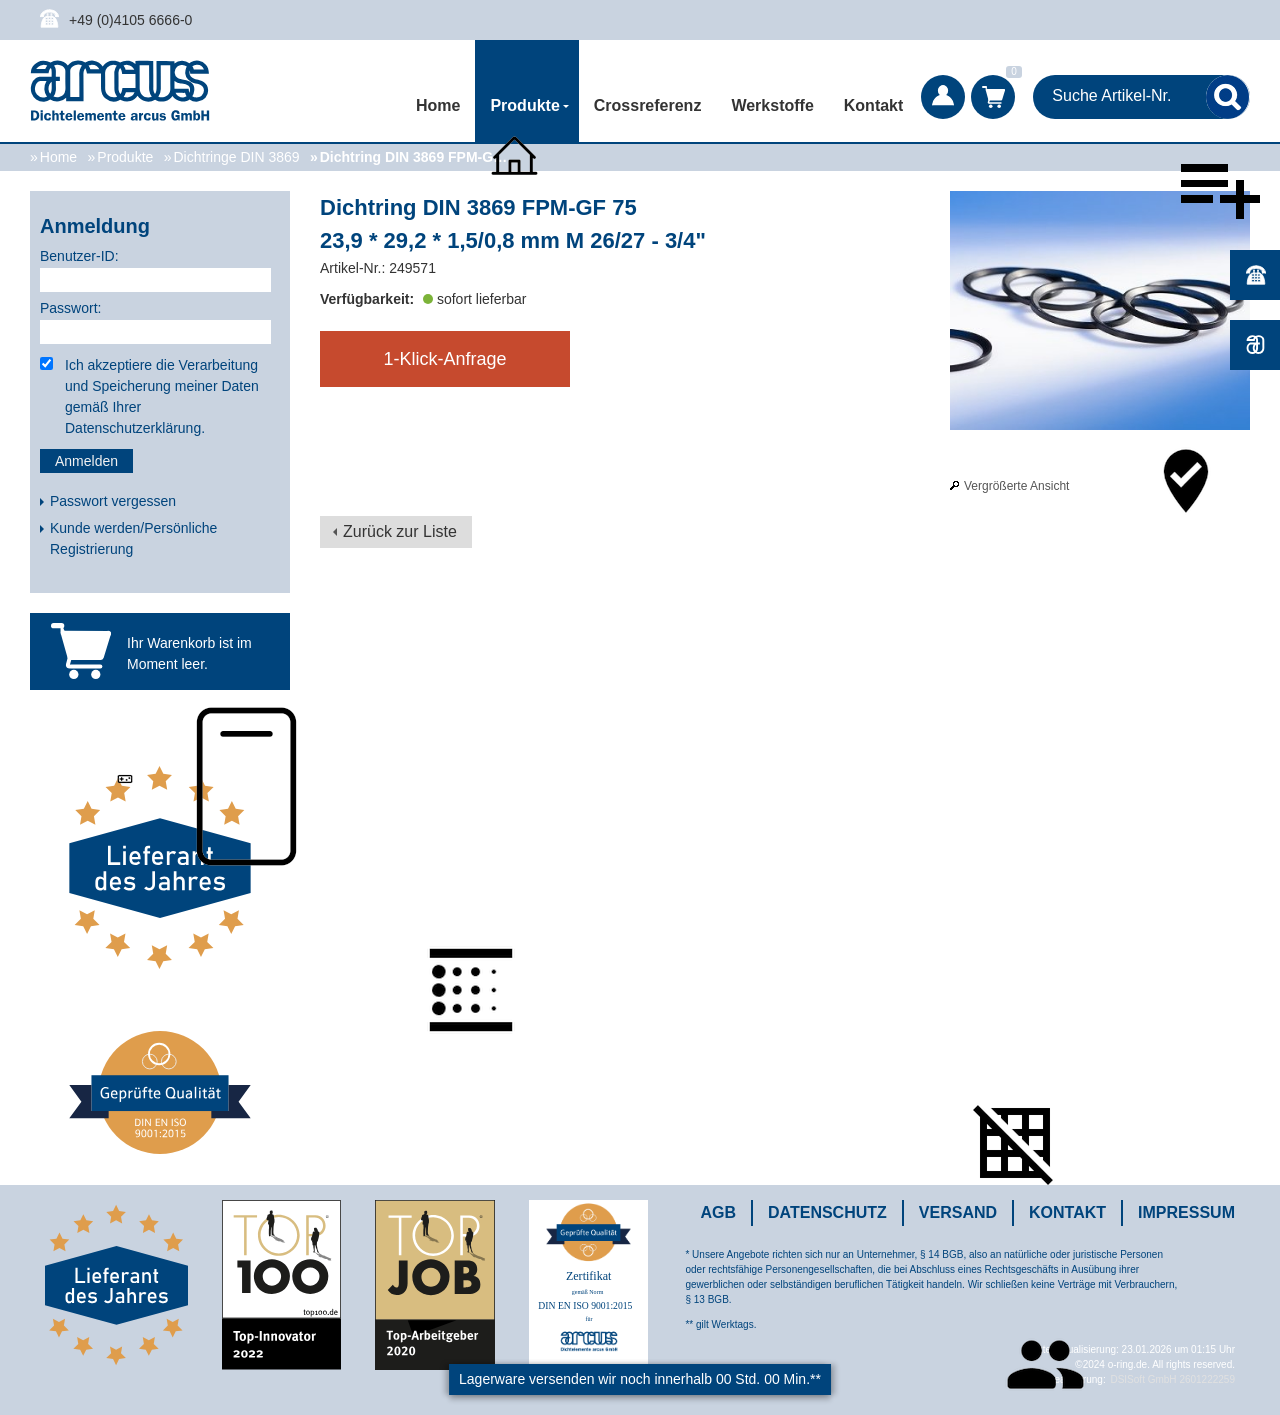  Describe the element at coordinates (125, 779) in the screenshot. I see `access games or gaming features` at that location.